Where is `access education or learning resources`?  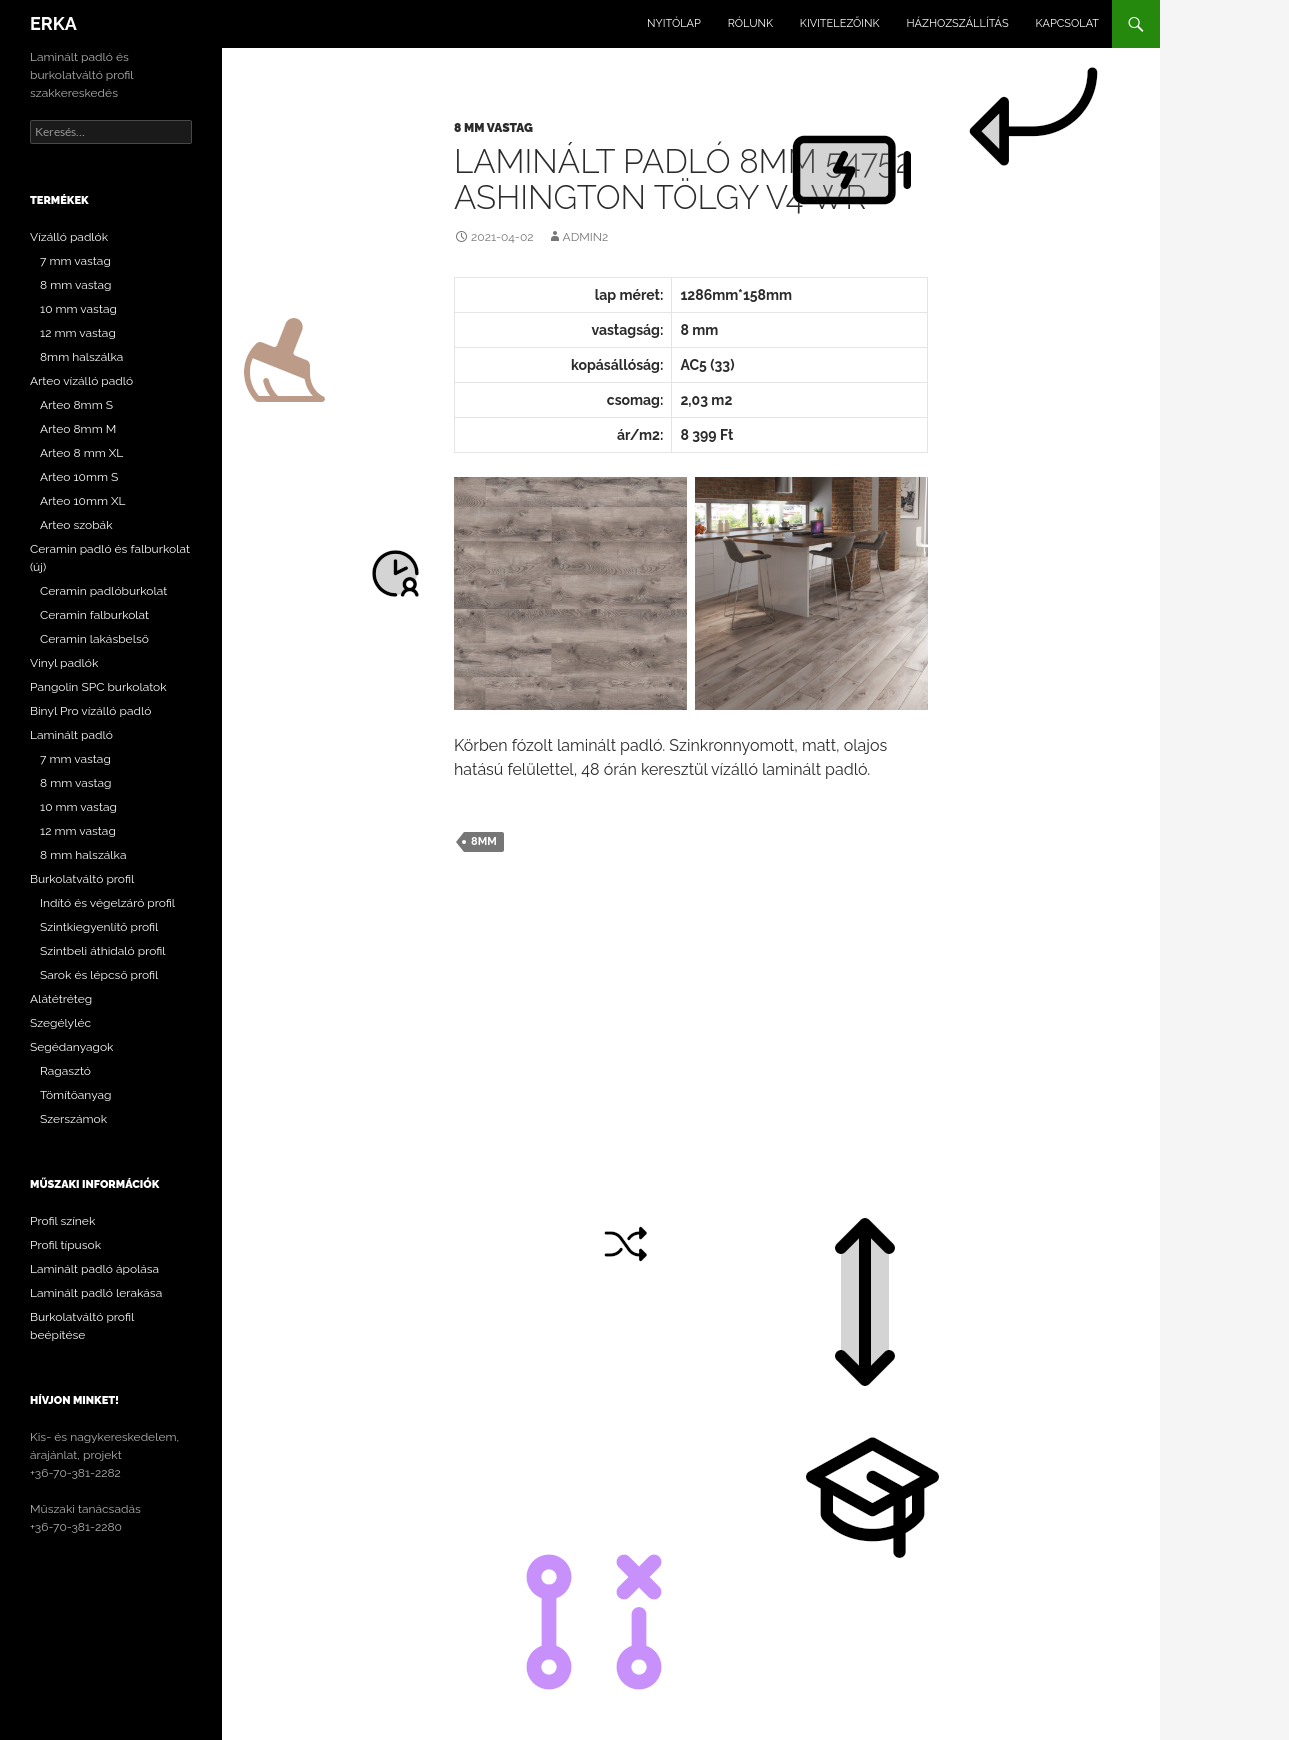
access education or learning resources is located at coordinates (872, 1493).